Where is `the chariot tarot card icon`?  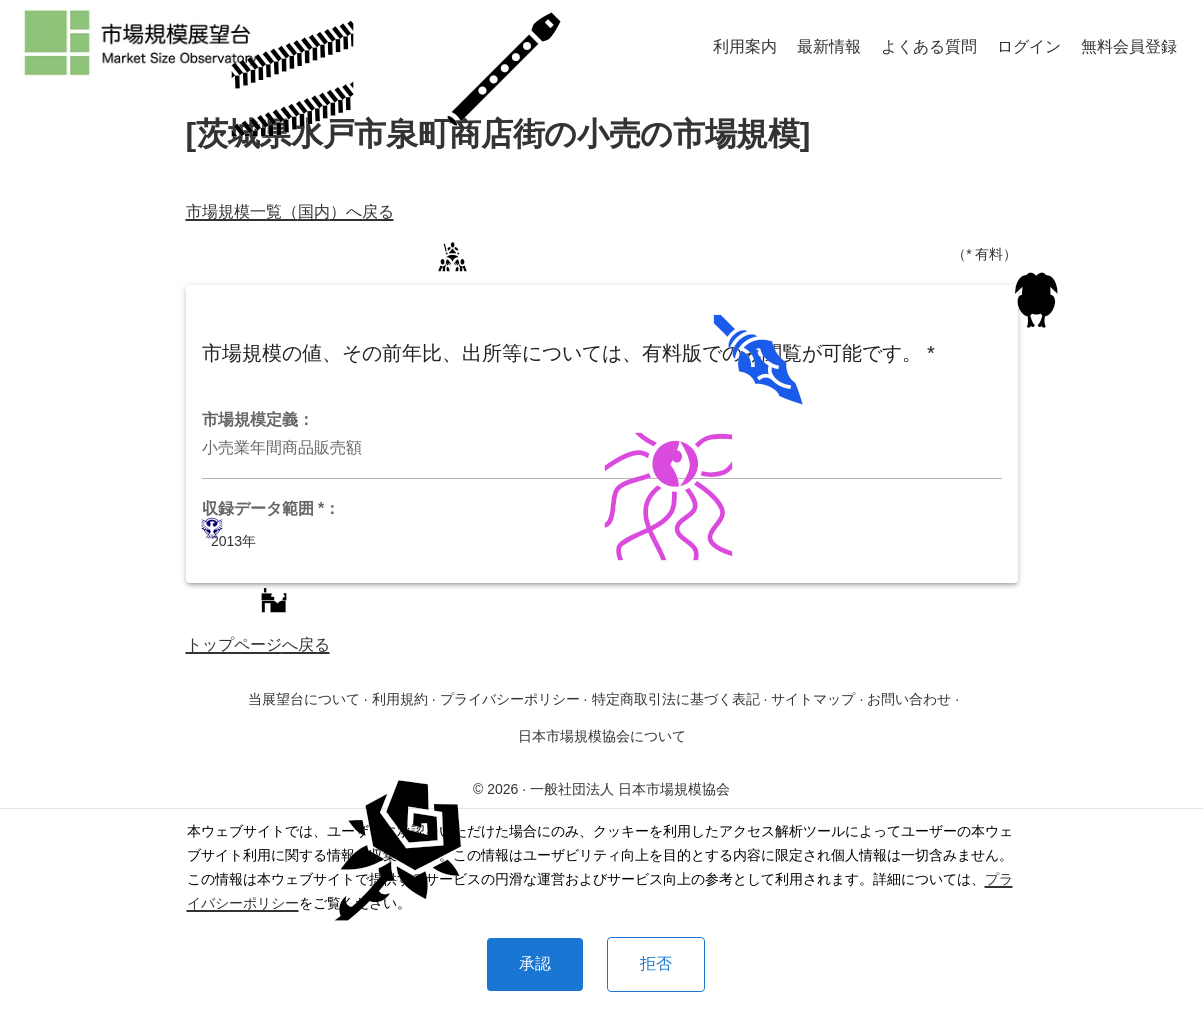 the chariot tarot card icon is located at coordinates (452, 256).